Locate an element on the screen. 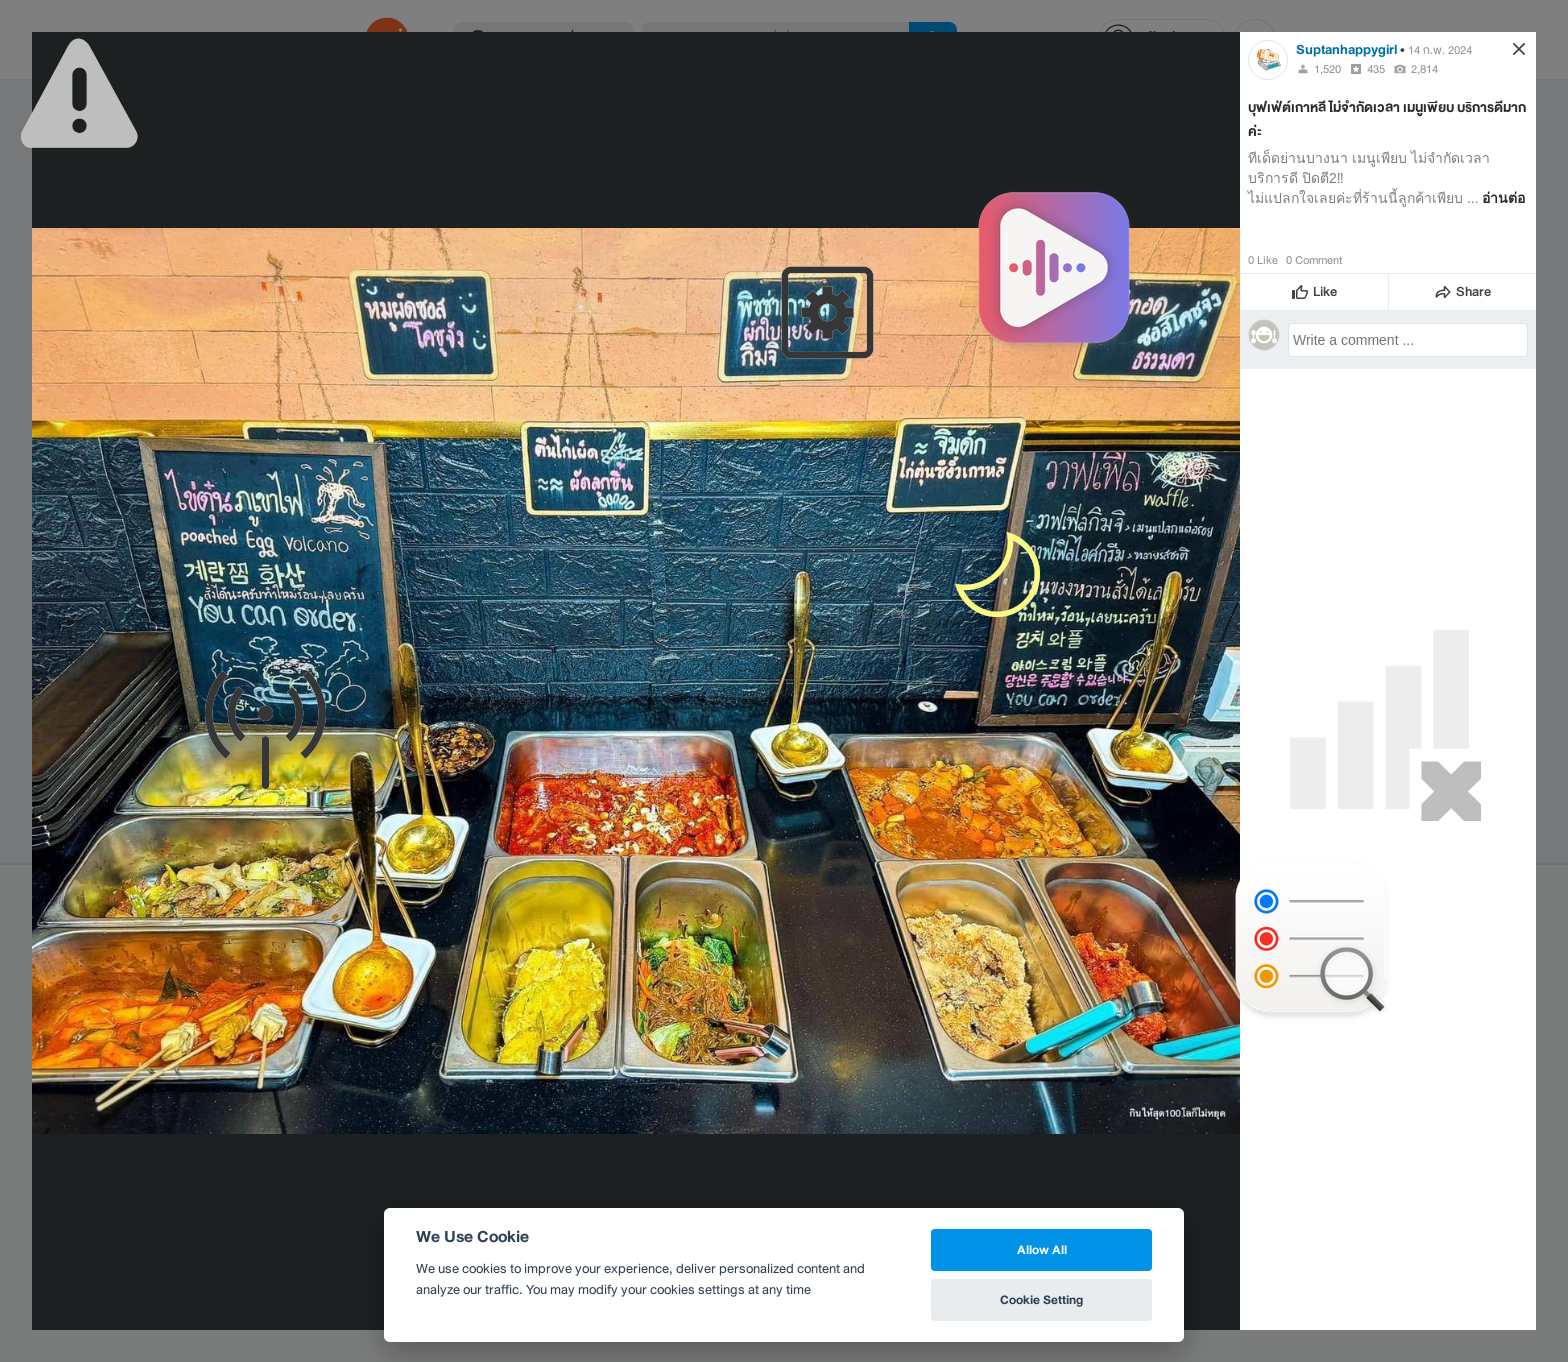 This screenshot has height=1362, width=1568. indicates cellular network signal strength is located at coordinates (265, 728).